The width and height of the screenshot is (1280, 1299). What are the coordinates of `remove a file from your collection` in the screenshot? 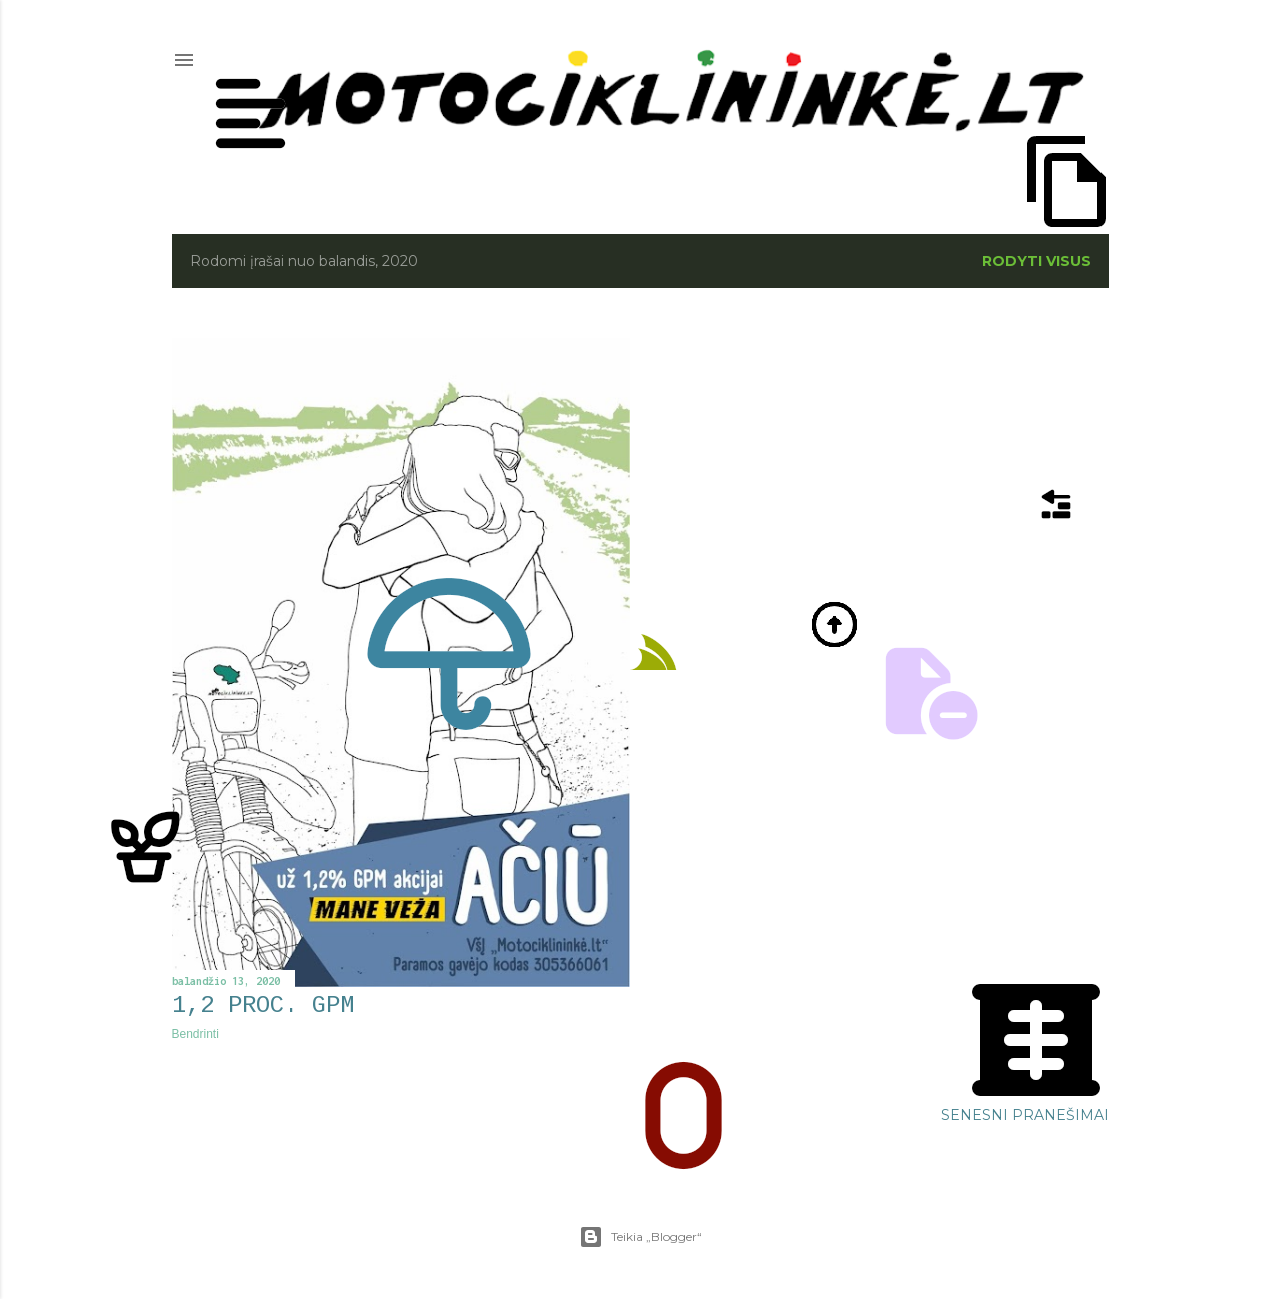 It's located at (929, 691).